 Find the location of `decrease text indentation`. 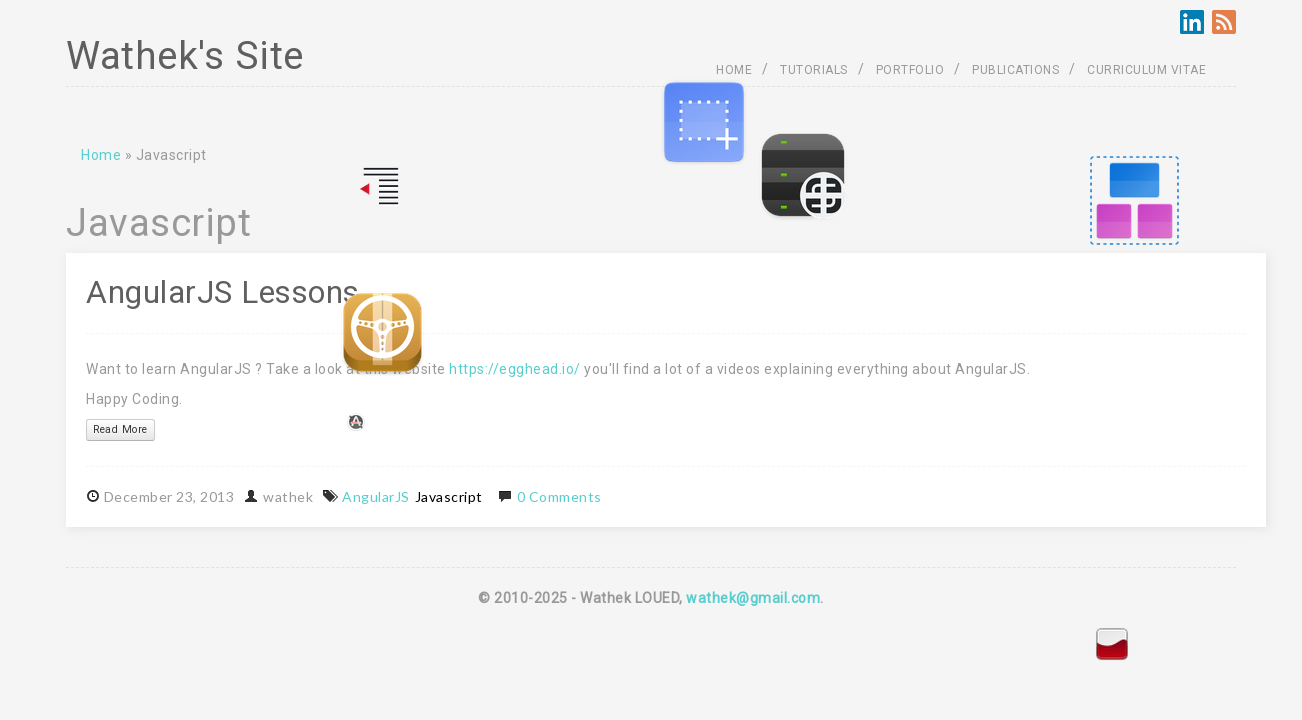

decrease text indentation is located at coordinates (379, 187).